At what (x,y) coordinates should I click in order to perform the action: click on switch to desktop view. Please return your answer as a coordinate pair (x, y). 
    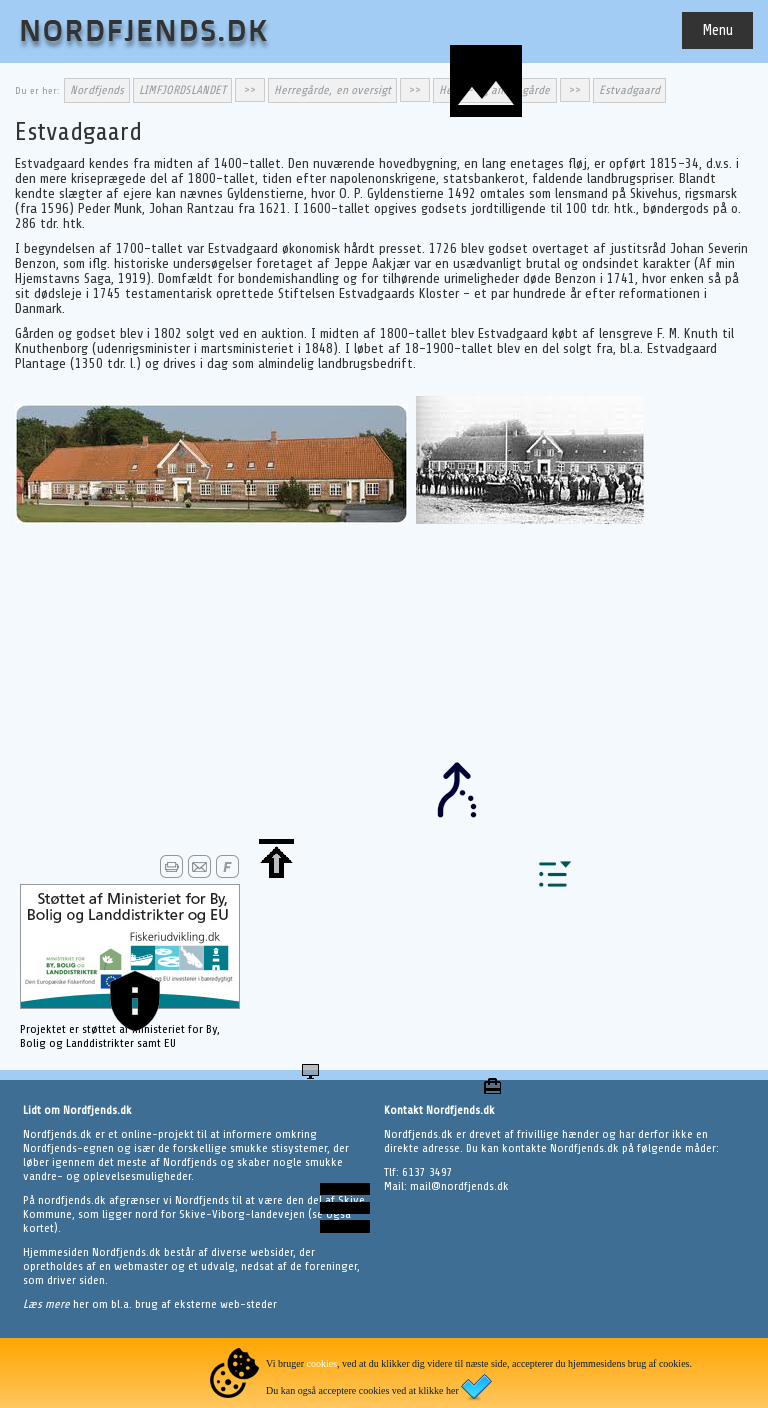
    Looking at the image, I should click on (310, 1071).